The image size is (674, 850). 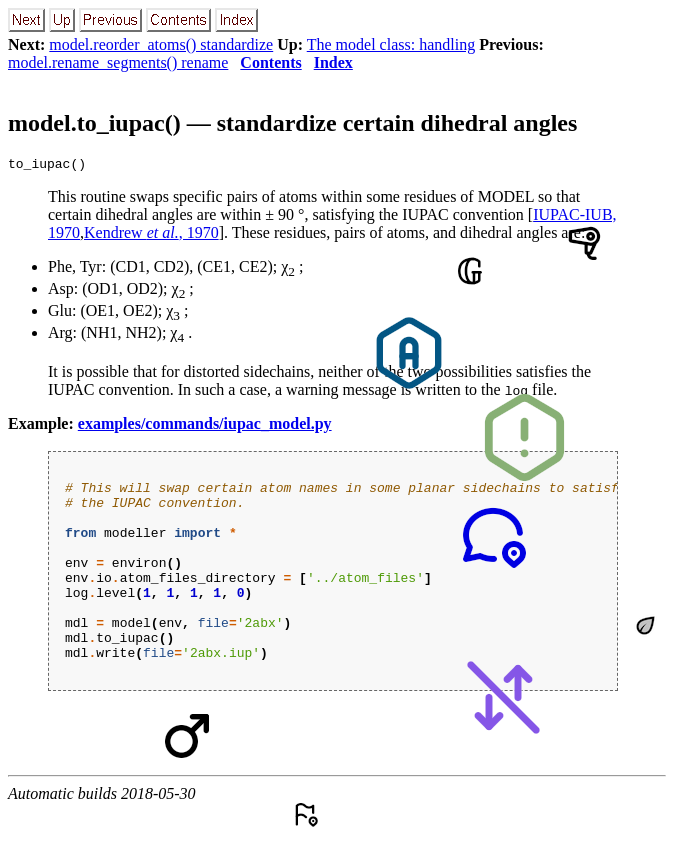 I want to click on link to The Guardian news website, so click(x=470, y=271).